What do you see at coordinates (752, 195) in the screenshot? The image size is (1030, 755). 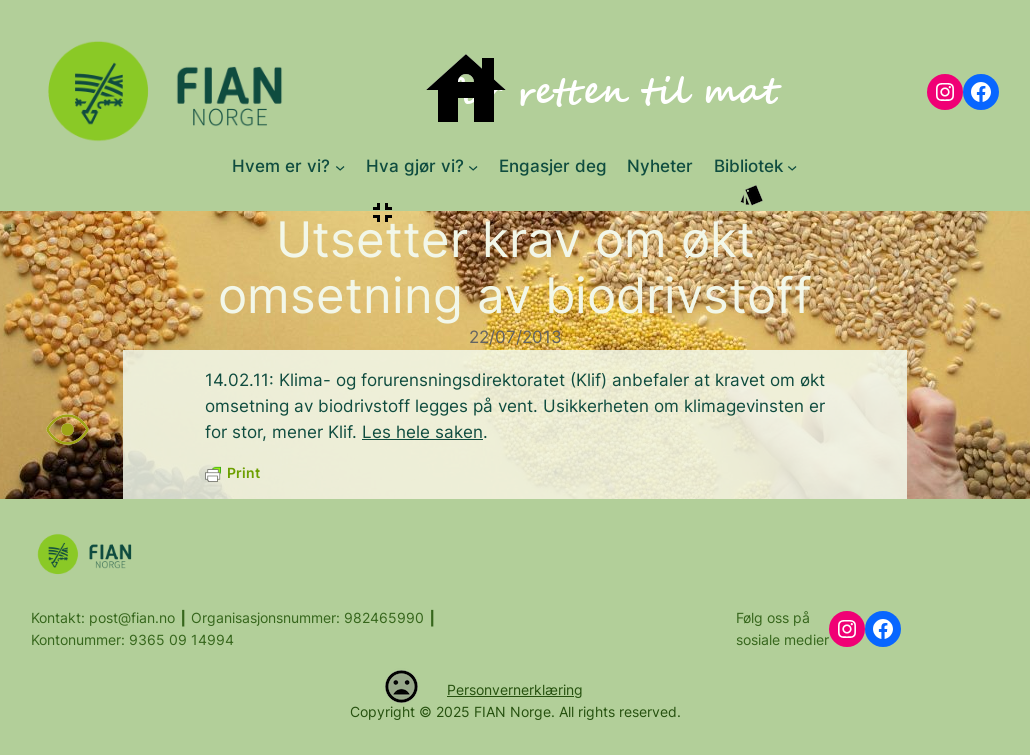 I see `apply a style or theme to content` at bounding box center [752, 195].